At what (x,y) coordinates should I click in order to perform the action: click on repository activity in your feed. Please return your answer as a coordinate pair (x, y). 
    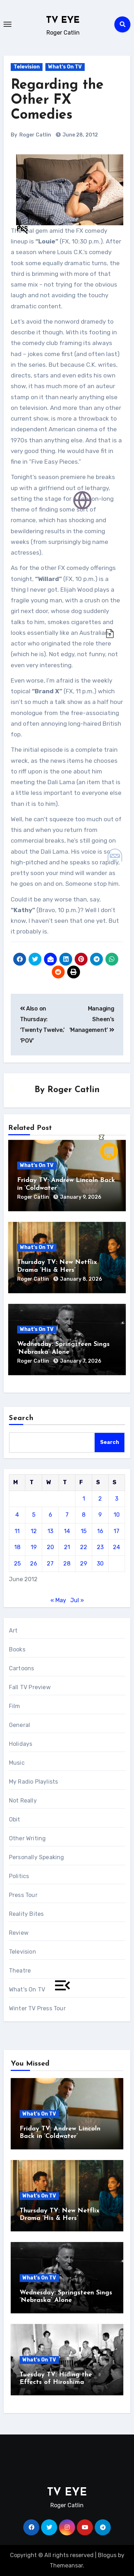
    Looking at the image, I should click on (109, 1151).